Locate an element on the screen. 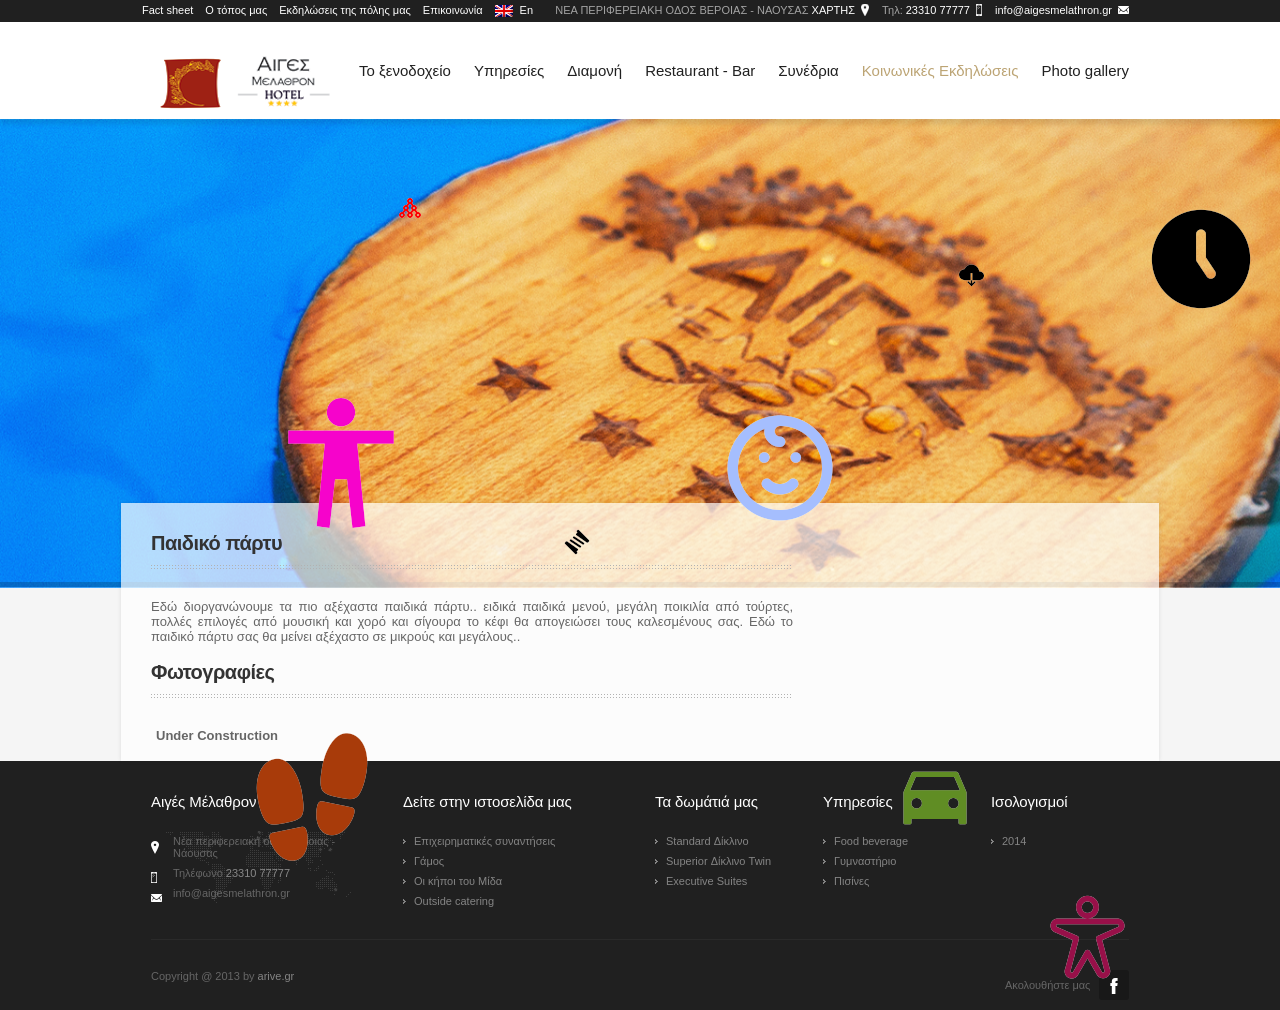  accessibility settings or features is located at coordinates (1087, 938).